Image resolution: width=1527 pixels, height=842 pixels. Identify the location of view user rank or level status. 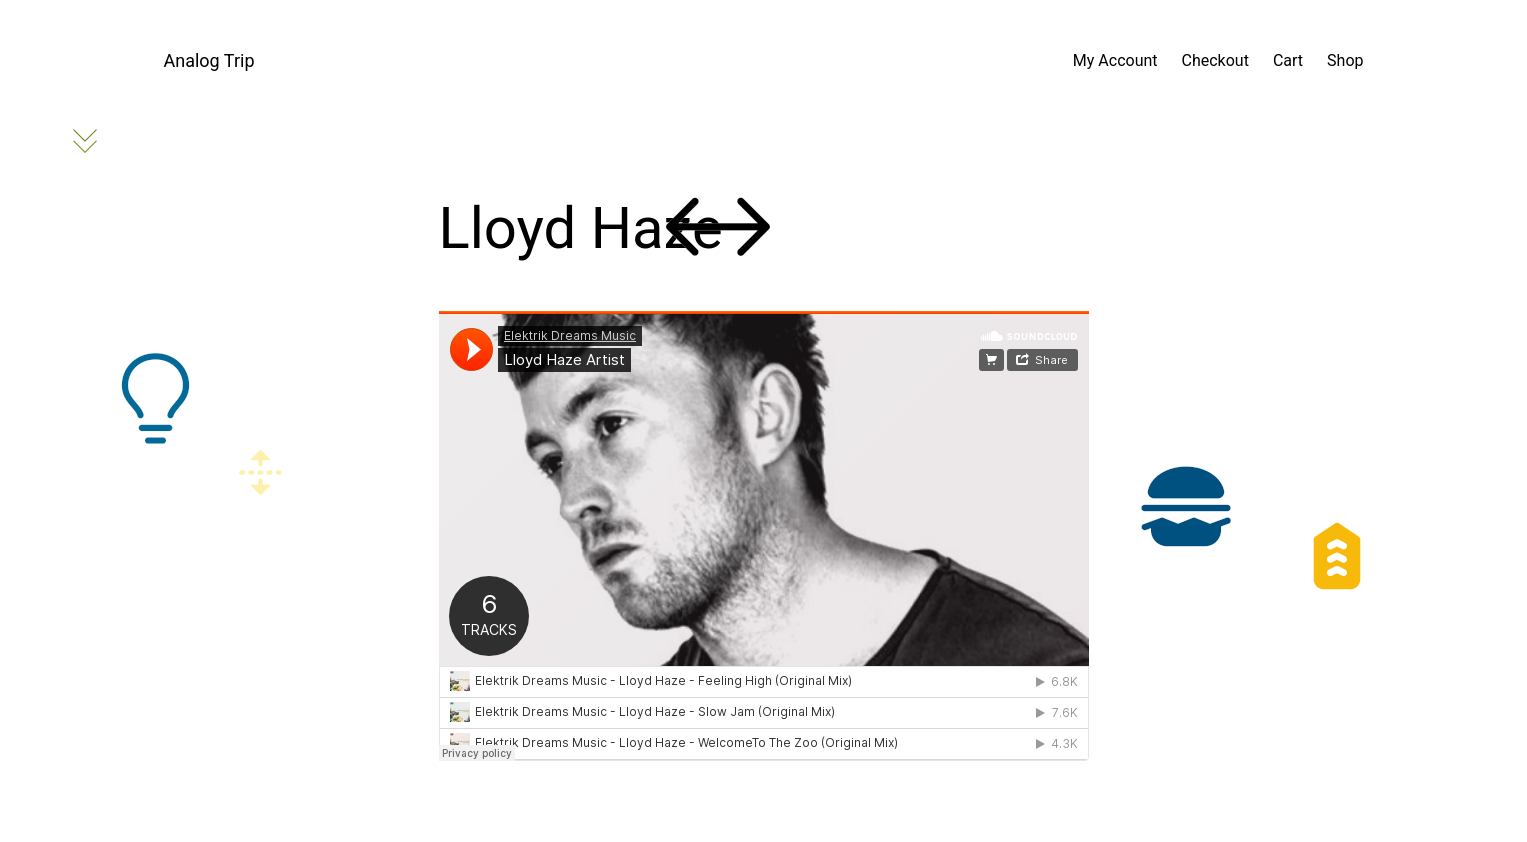
(1337, 556).